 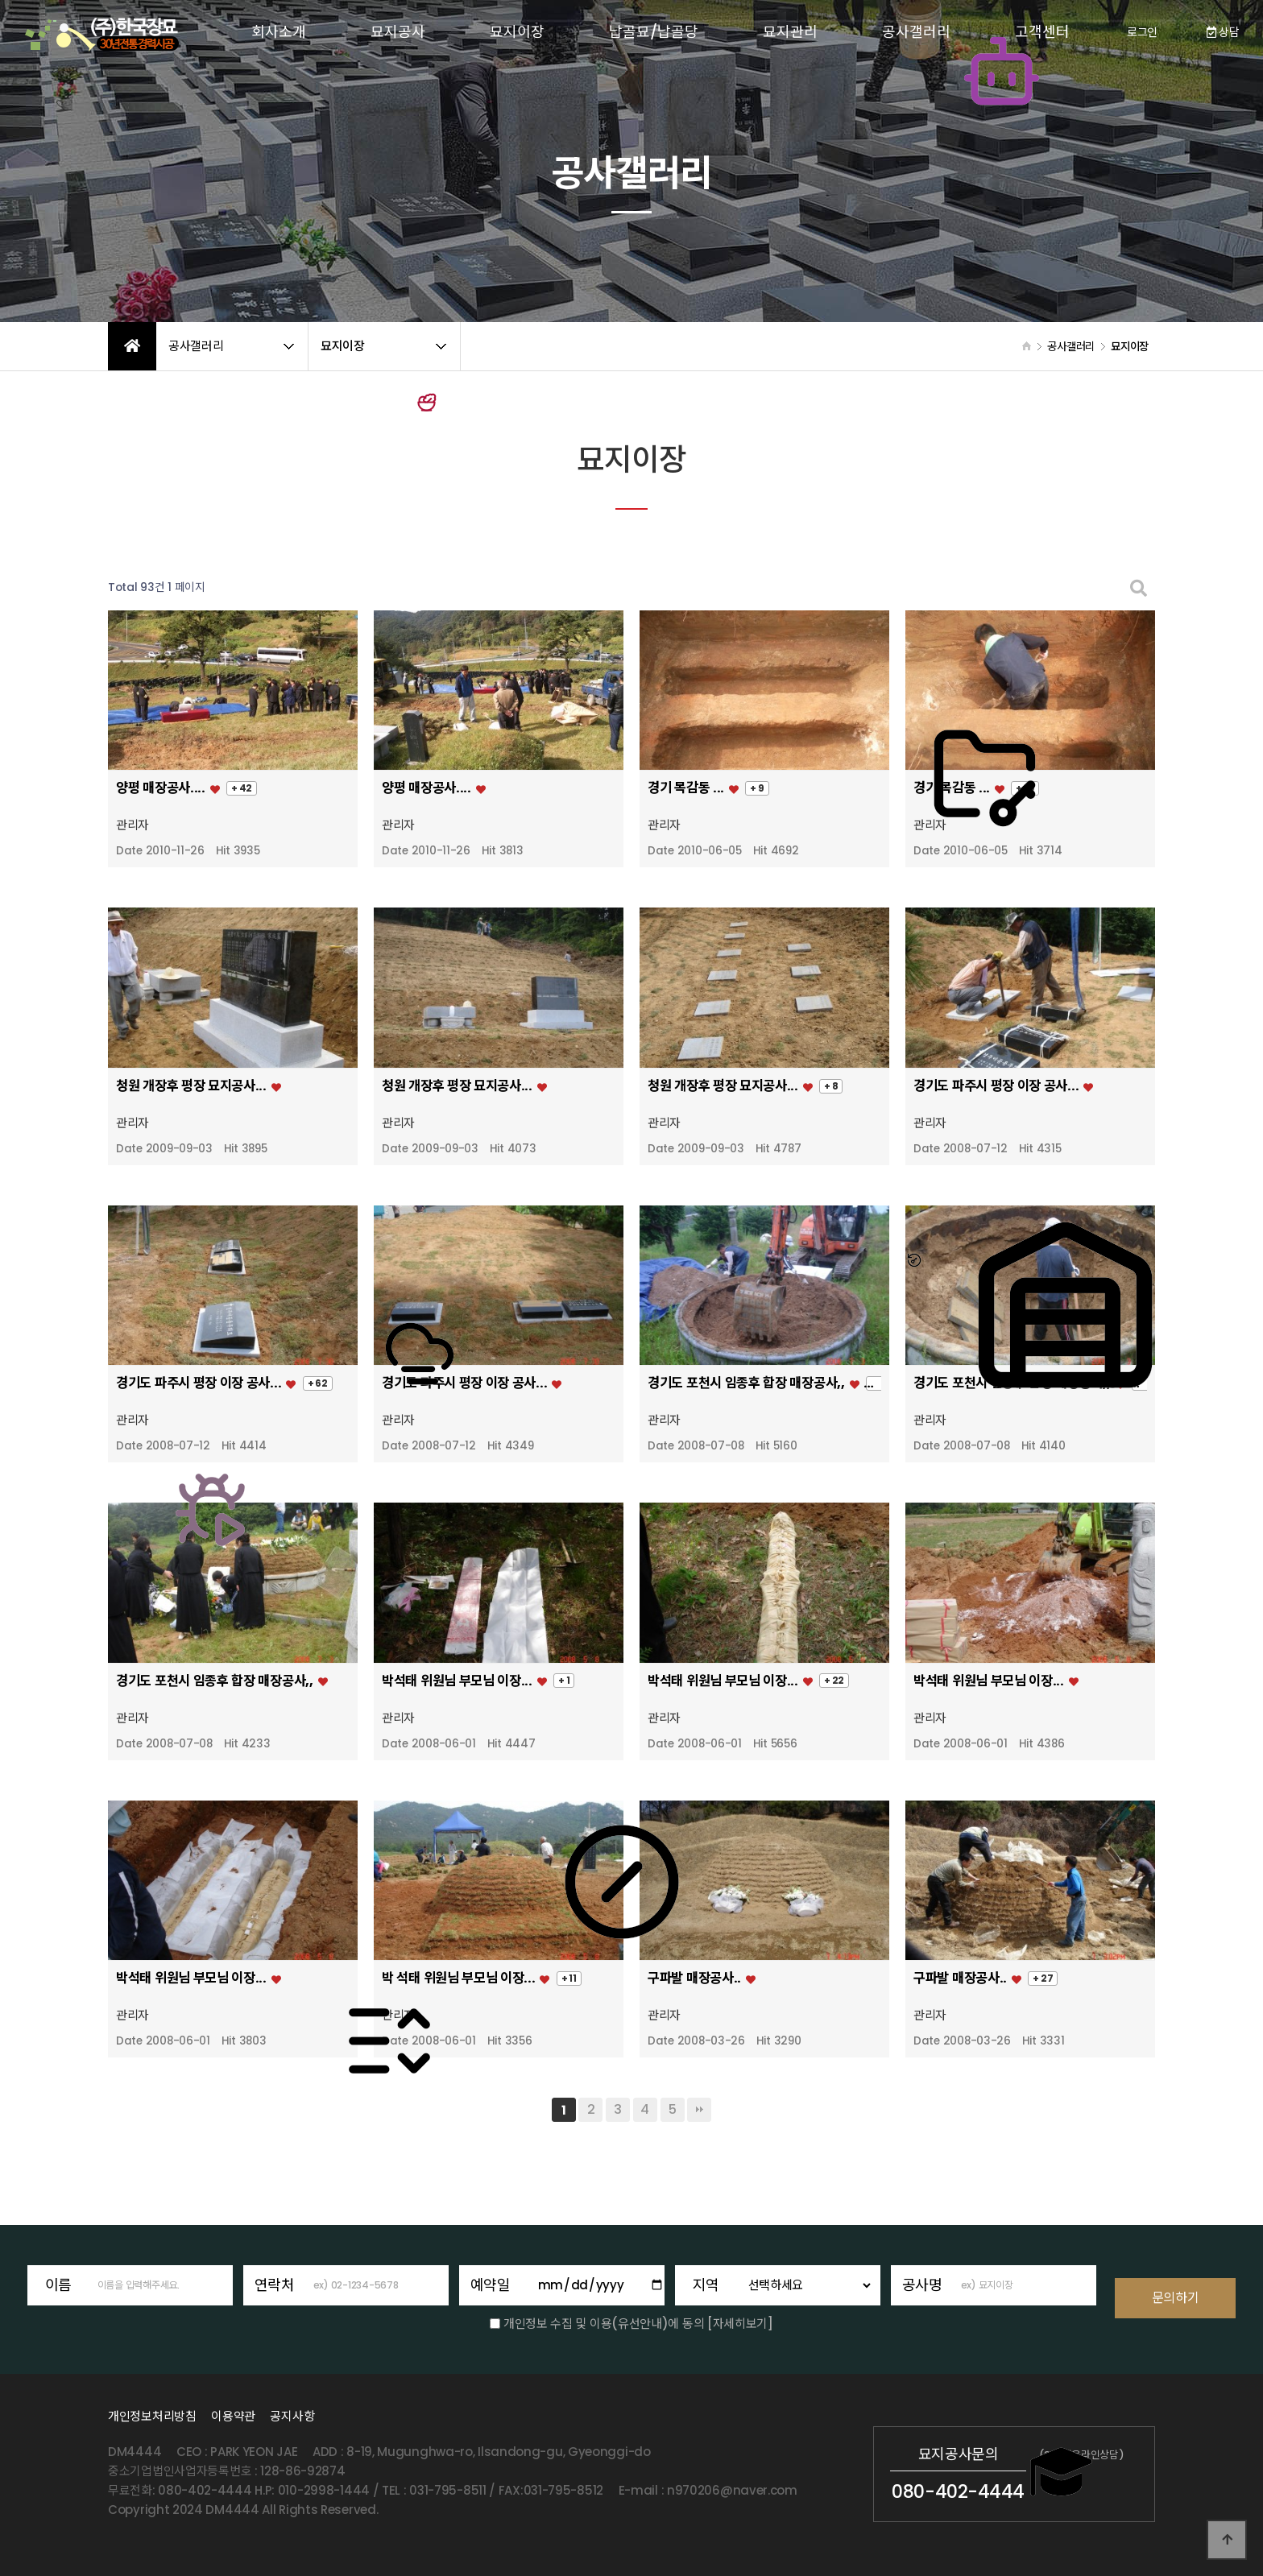 What do you see at coordinates (389, 2041) in the screenshot?
I see `sort list items ascending or descending` at bounding box center [389, 2041].